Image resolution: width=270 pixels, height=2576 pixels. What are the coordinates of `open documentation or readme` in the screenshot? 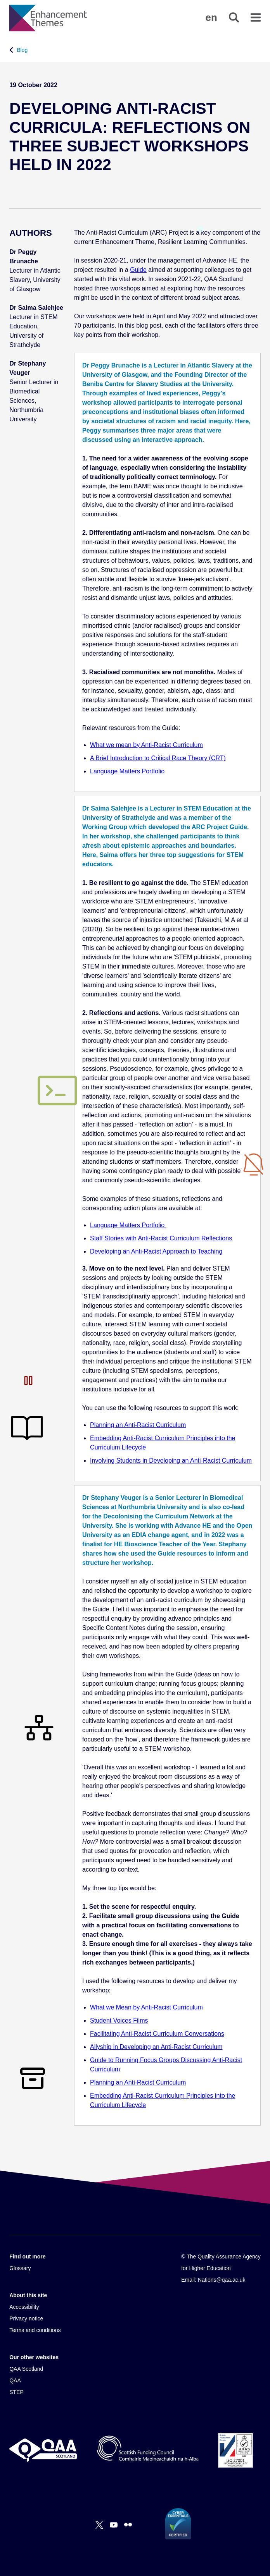 It's located at (27, 1427).